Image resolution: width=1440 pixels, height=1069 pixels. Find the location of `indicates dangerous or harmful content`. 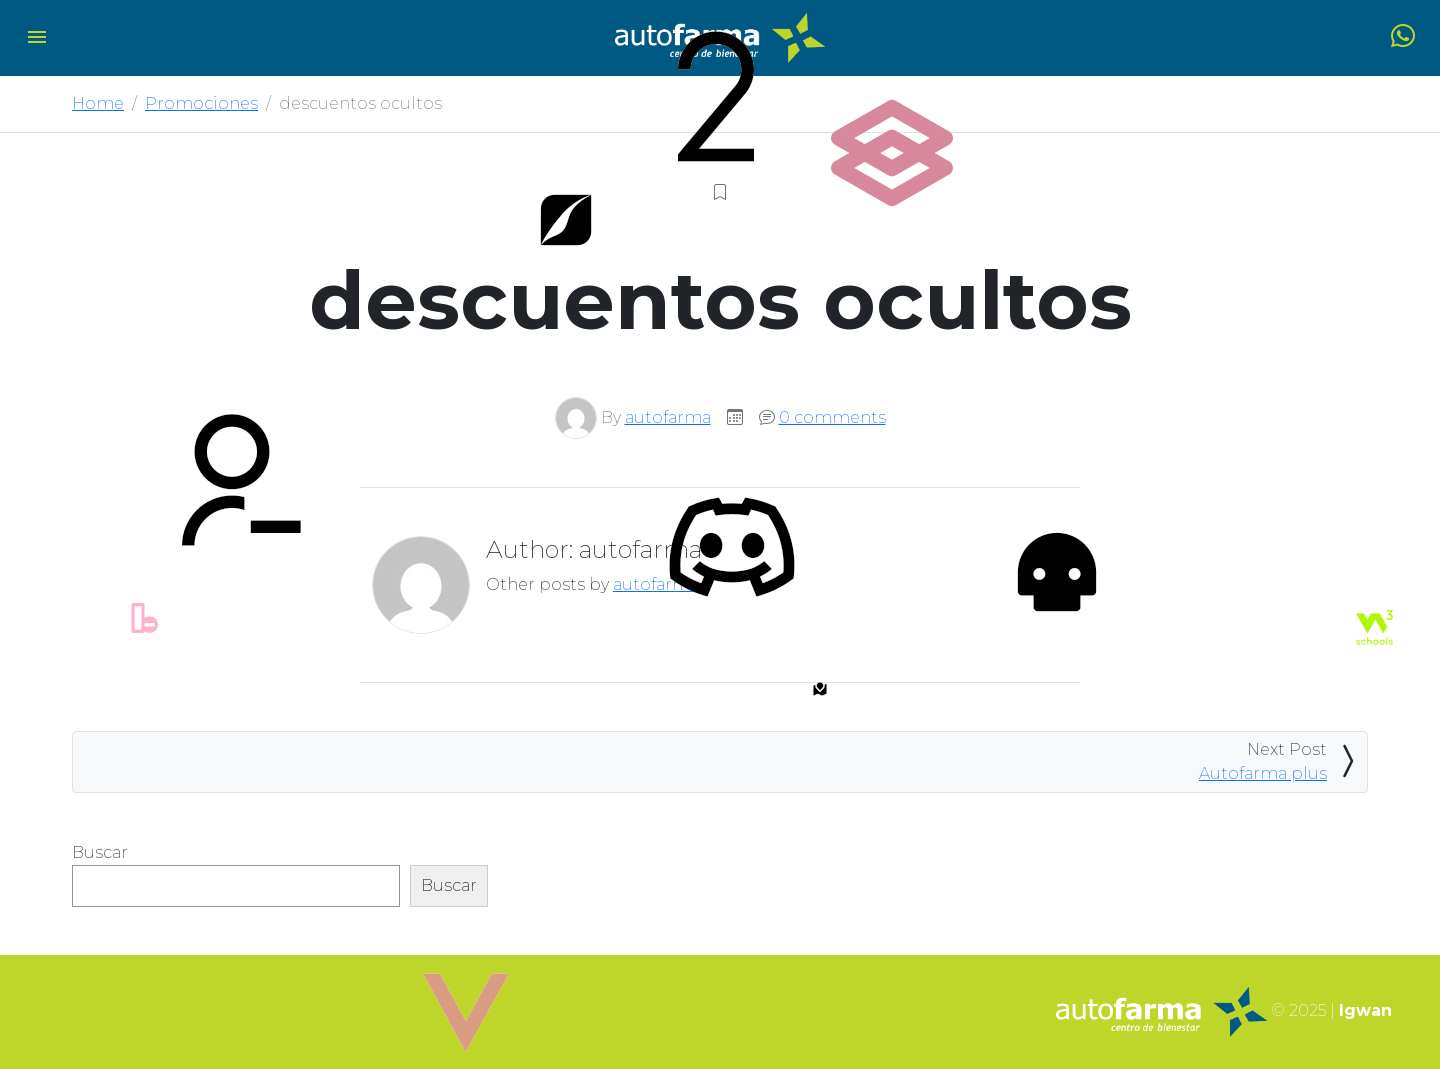

indicates dangerous or harmful content is located at coordinates (1057, 572).